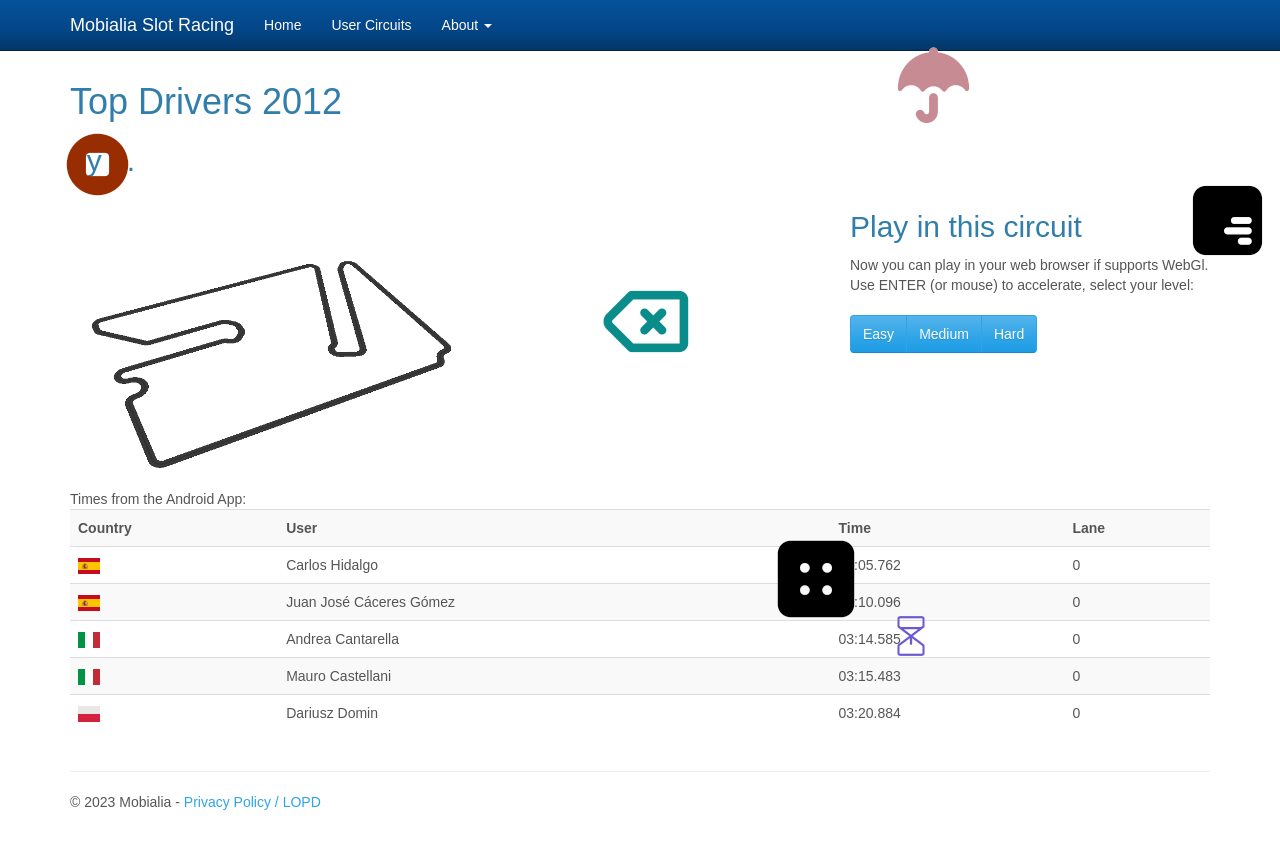 The width and height of the screenshot is (1280, 862). Describe the element at coordinates (911, 636) in the screenshot. I see `indicates a process is in progress` at that location.